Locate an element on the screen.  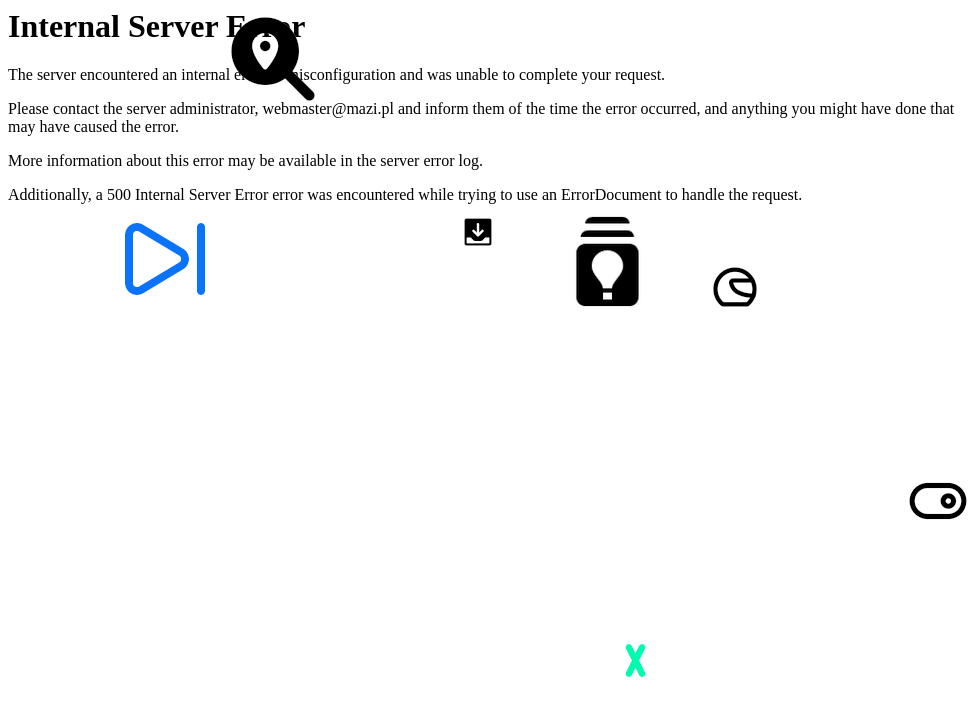
toggle switch in the on position is located at coordinates (938, 501).